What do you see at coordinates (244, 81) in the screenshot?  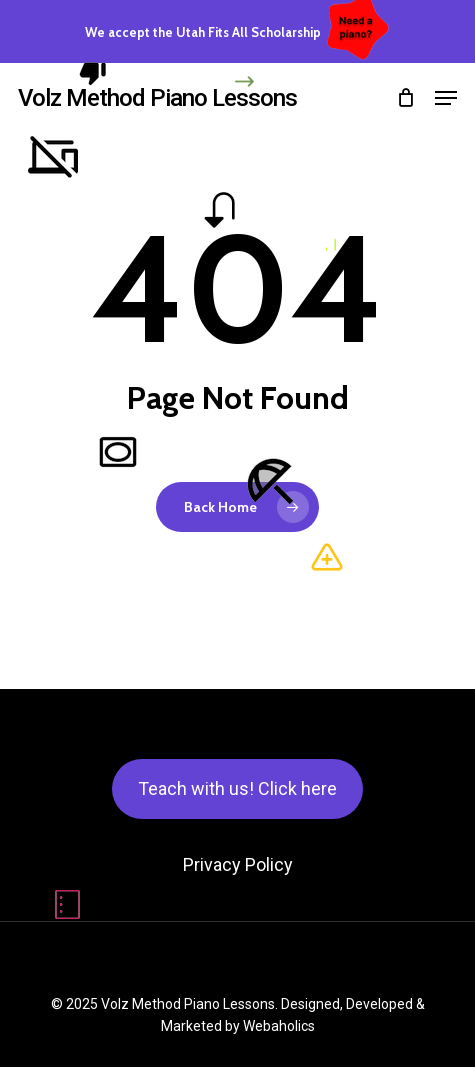 I see `continue to the next step` at bounding box center [244, 81].